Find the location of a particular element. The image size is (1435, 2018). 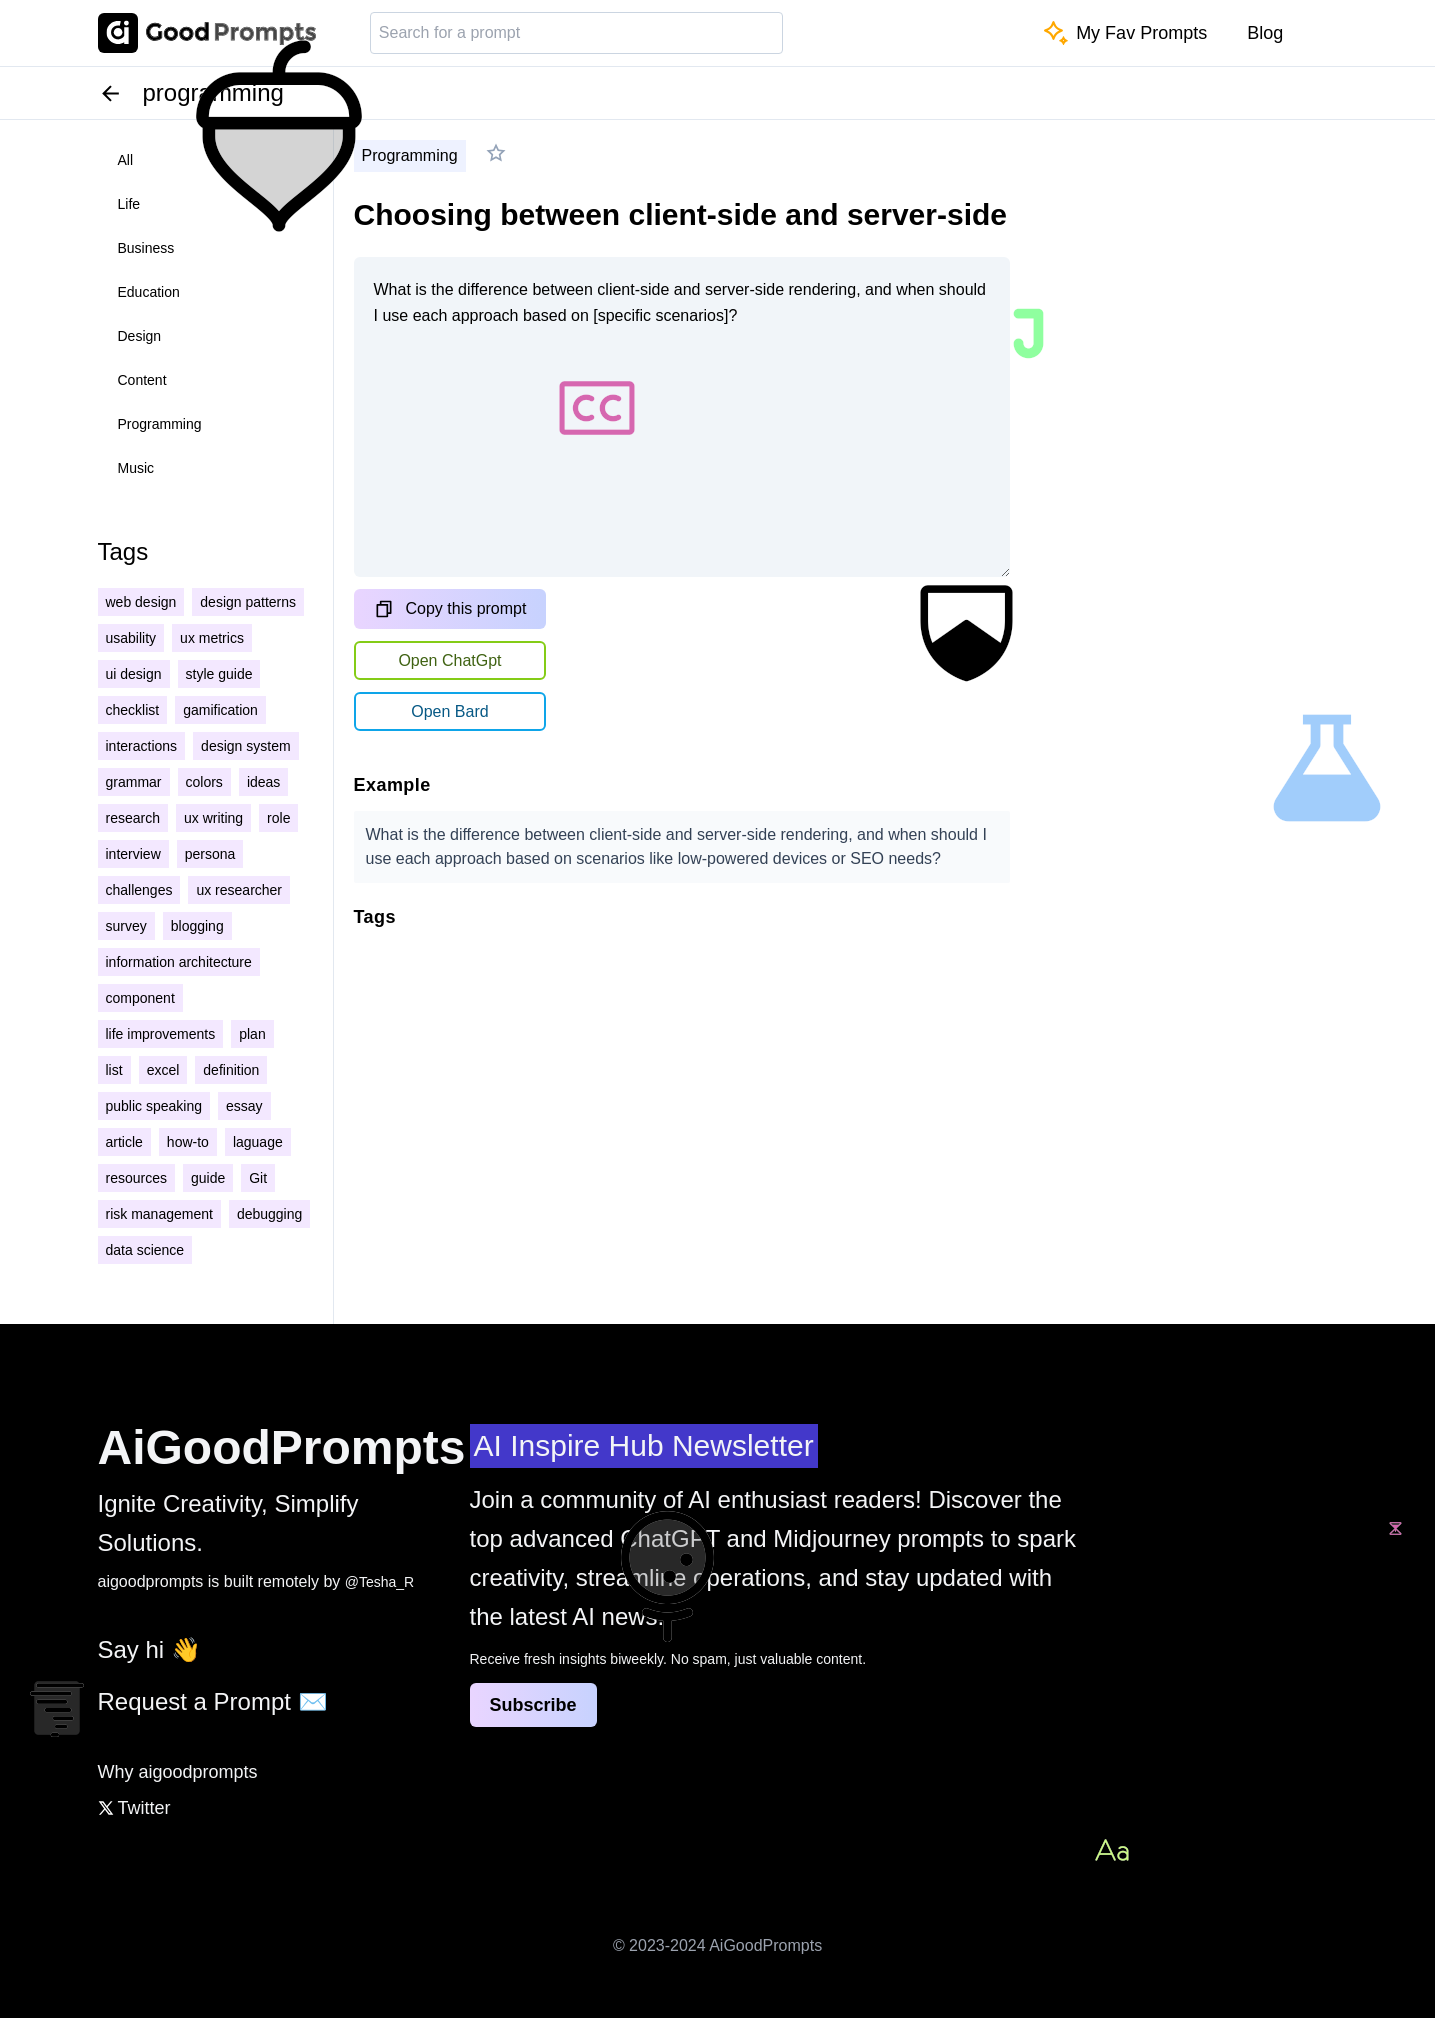

adjust font or text size settings is located at coordinates (1112, 1850).